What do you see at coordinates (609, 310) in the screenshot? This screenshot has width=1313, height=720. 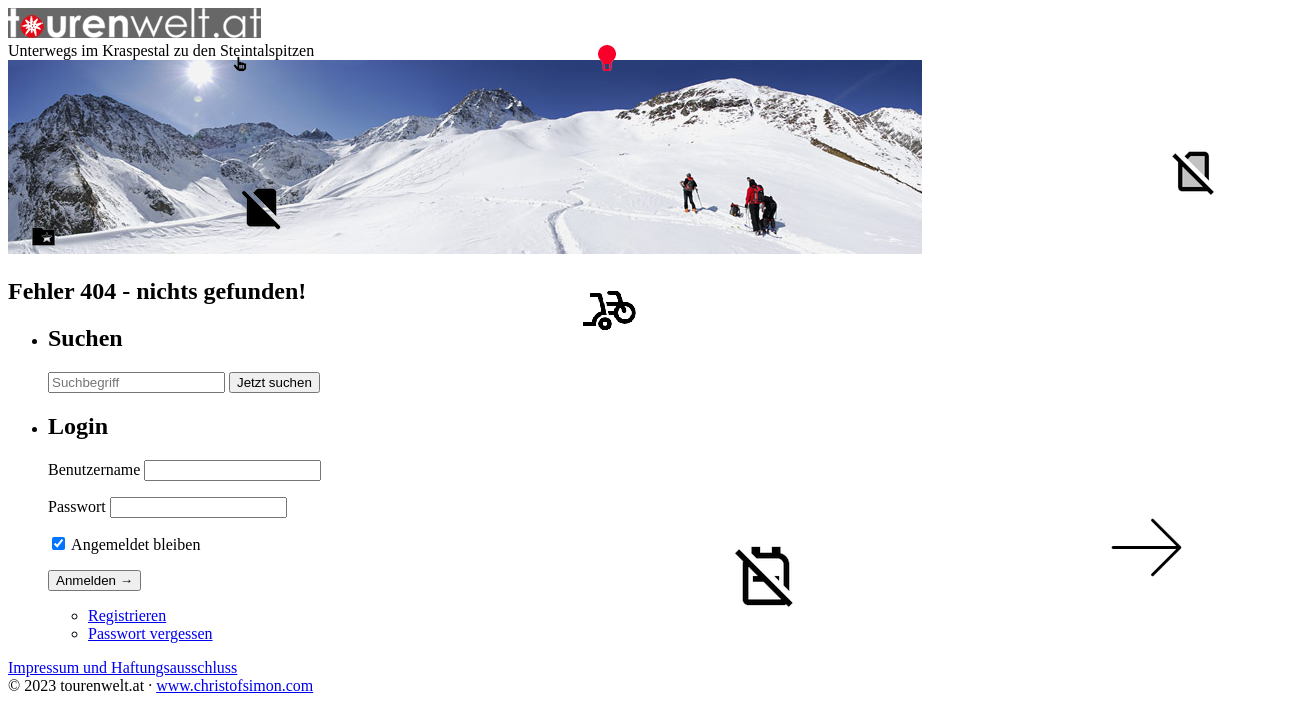 I see `view bike and scooter rental options` at bounding box center [609, 310].